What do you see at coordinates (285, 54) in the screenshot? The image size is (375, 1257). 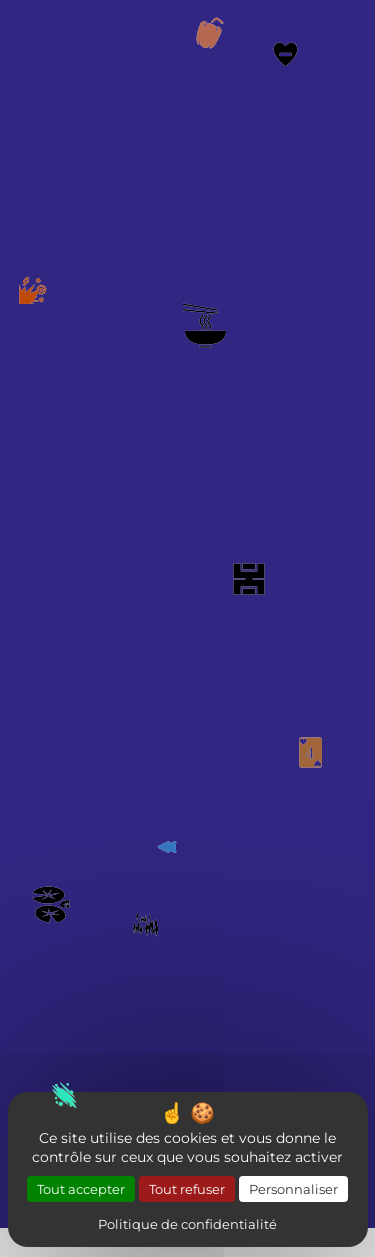 I see `remove from favorites` at bounding box center [285, 54].